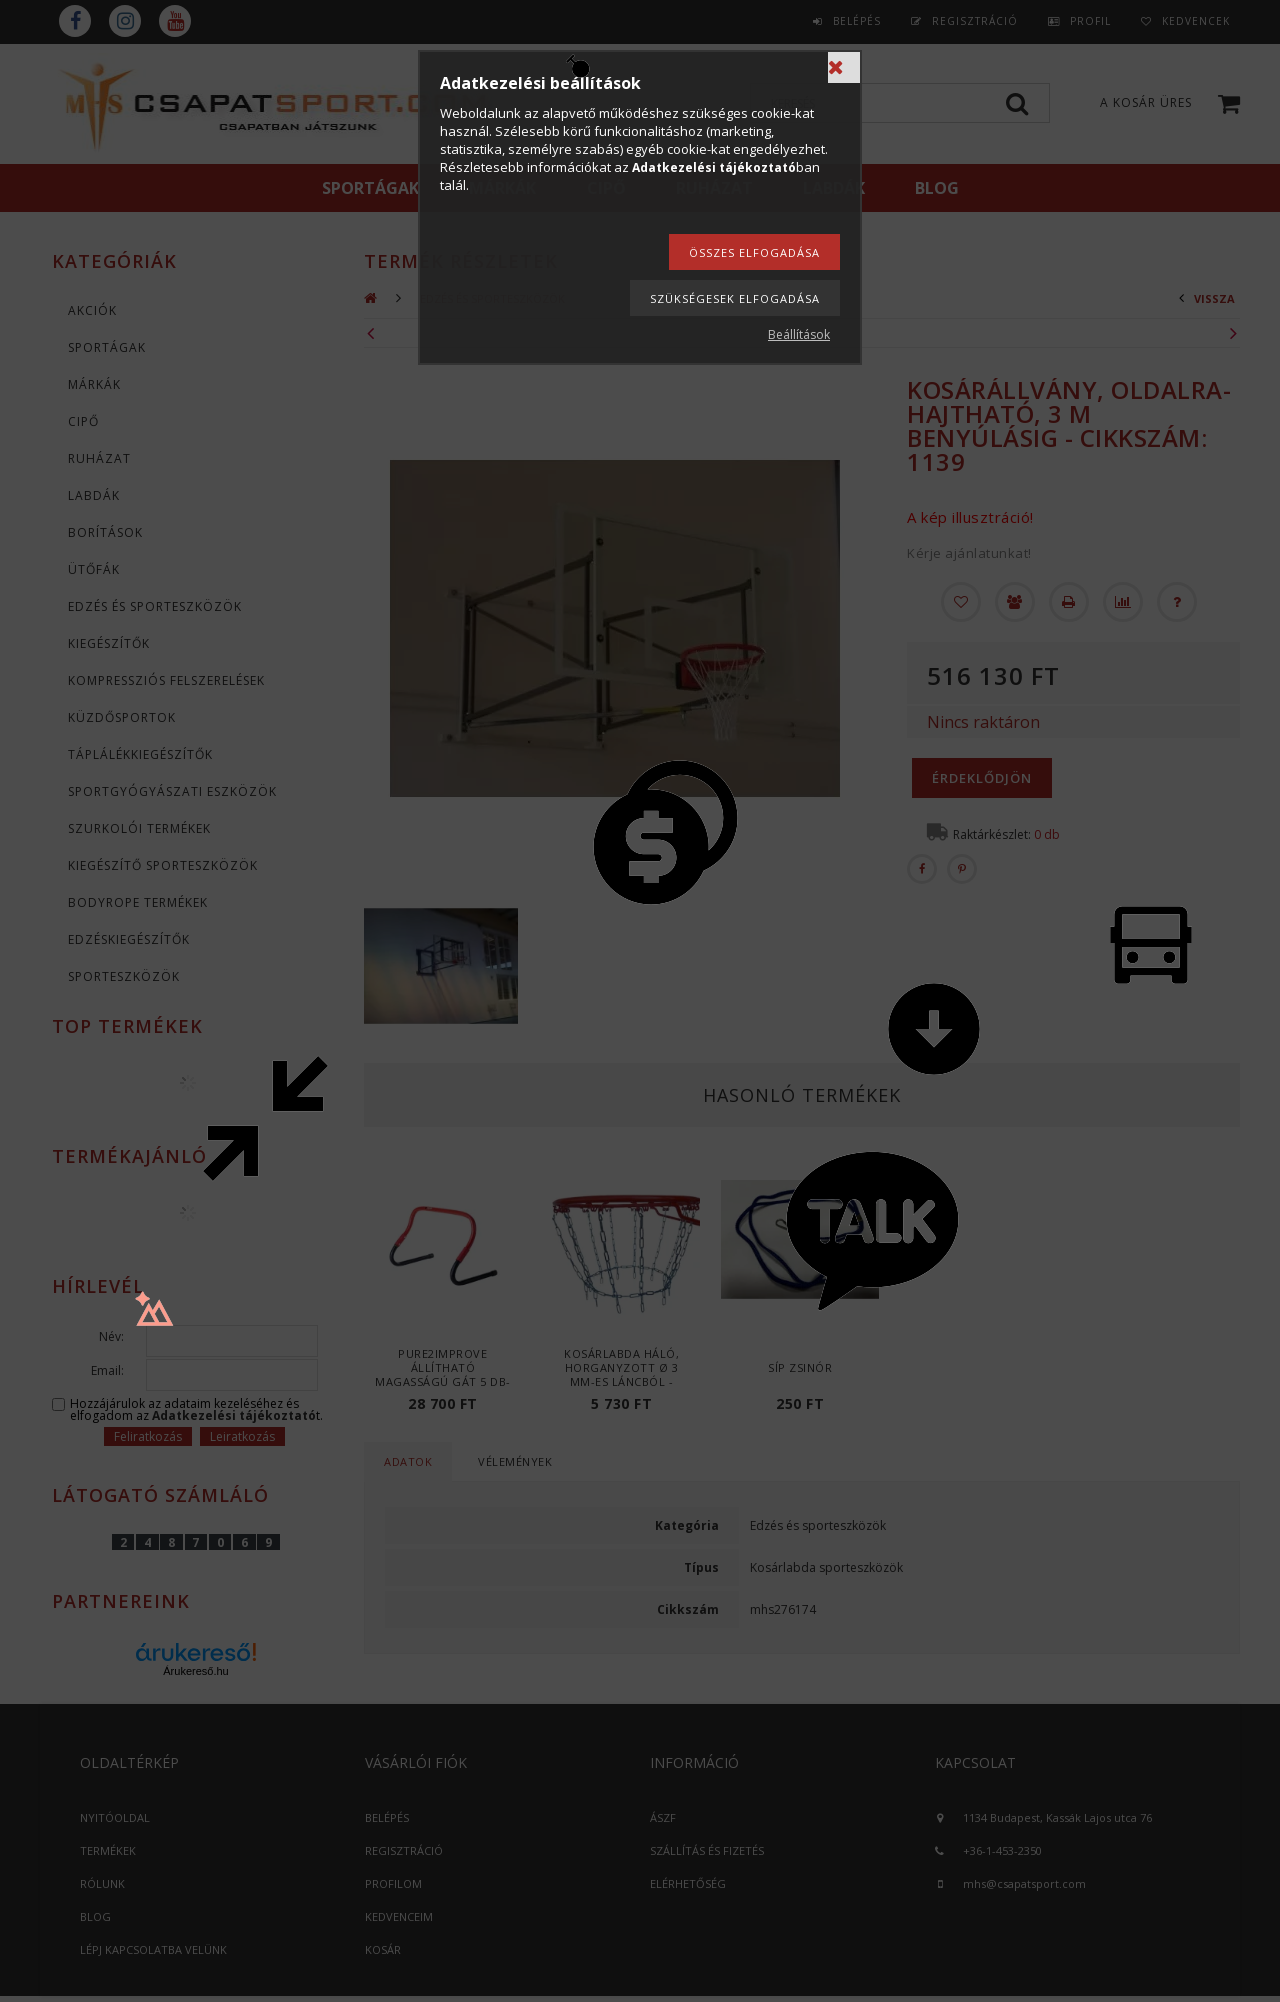 The width and height of the screenshot is (1280, 2002). What do you see at coordinates (154, 1310) in the screenshot?
I see `generate AI-enhanced landscape images` at bounding box center [154, 1310].